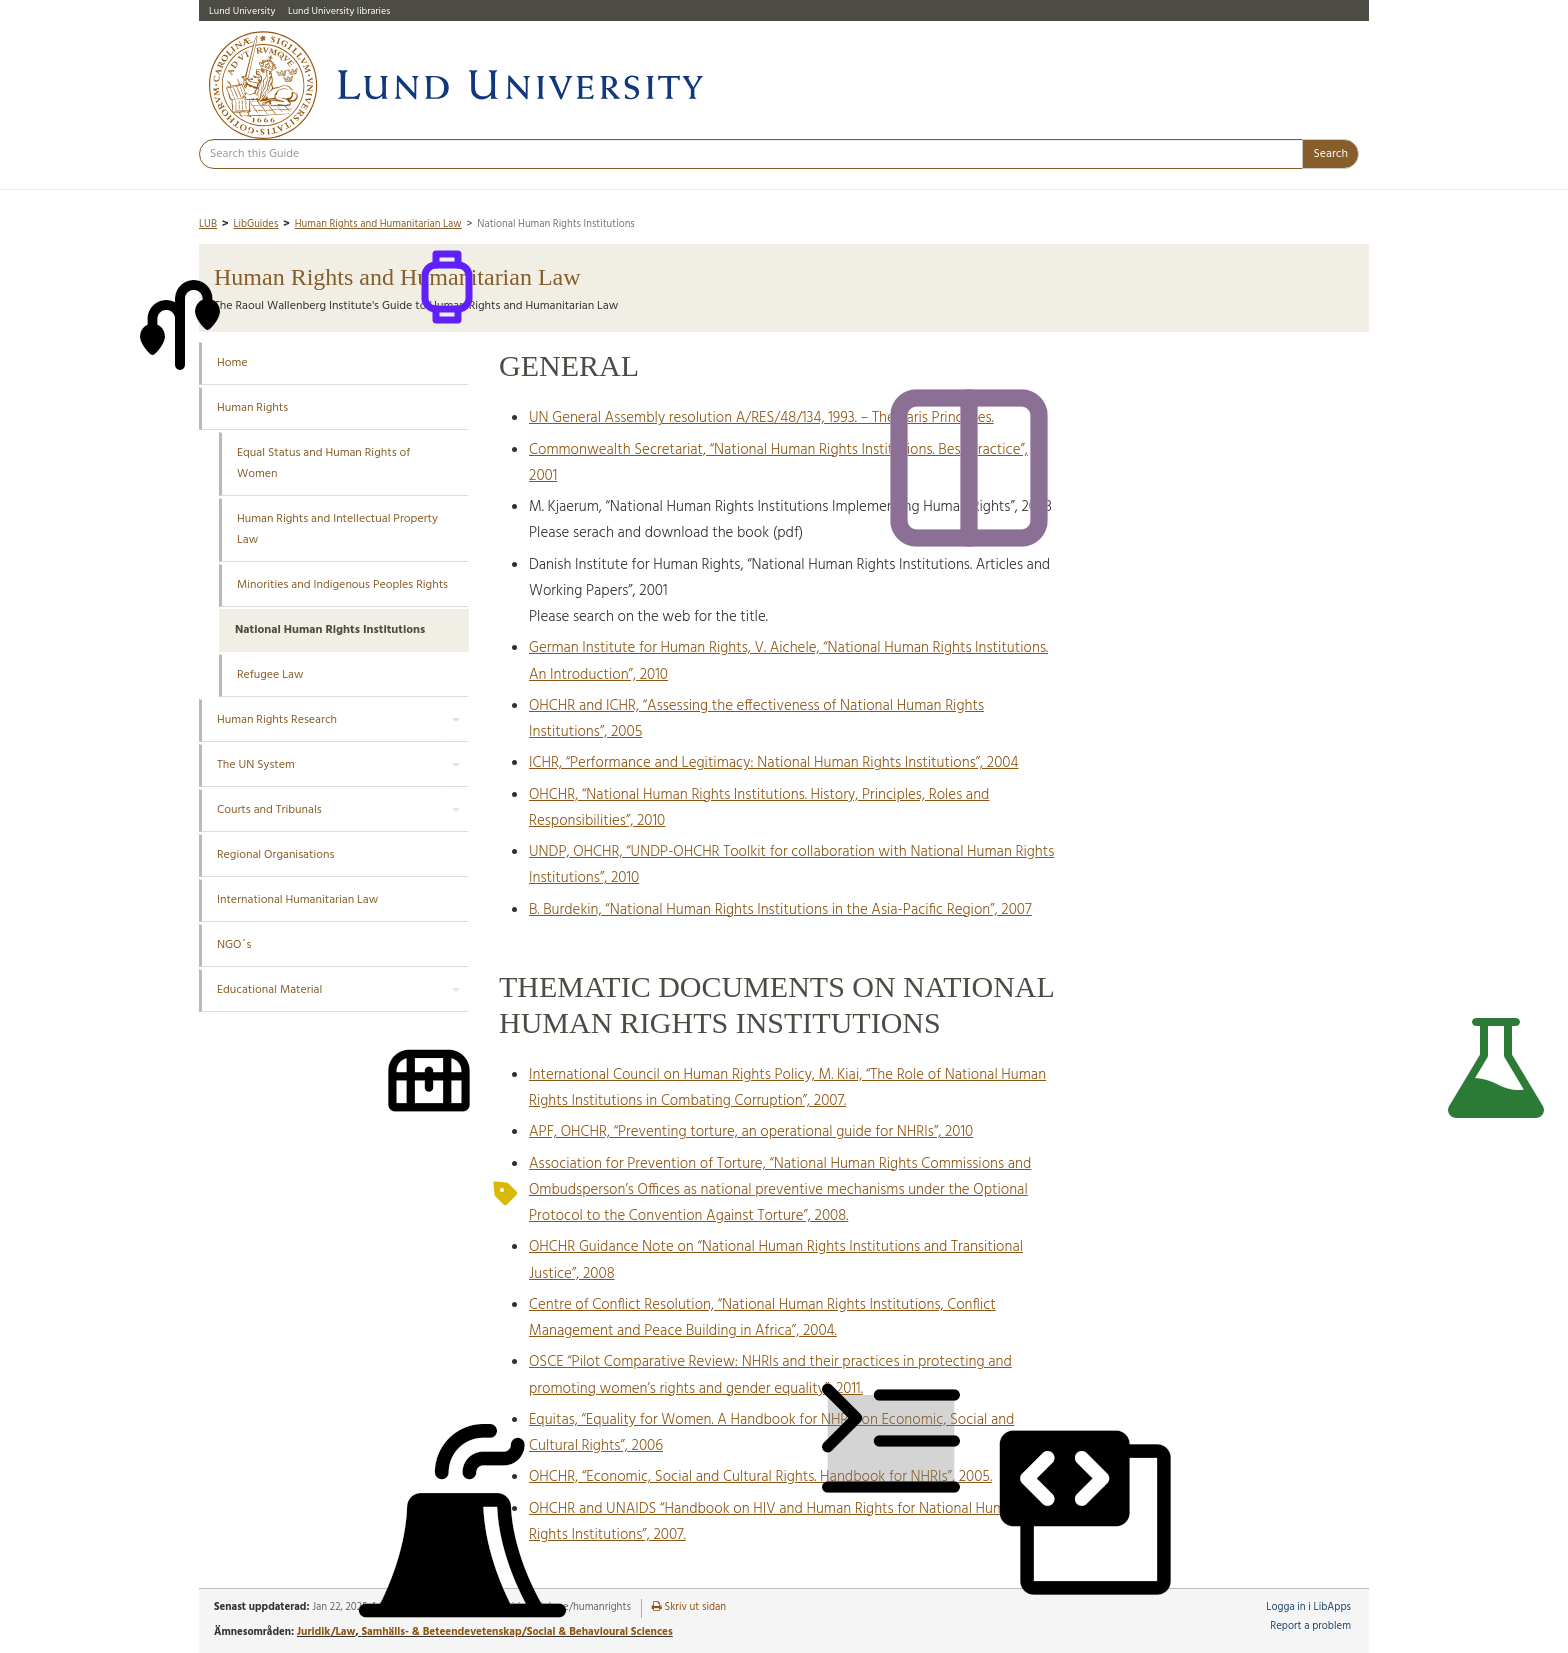 The image size is (1568, 1653). What do you see at coordinates (429, 1082) in the screenshot?
I see `access stored rewards or collectibles` at bounding box center [429, 1082].